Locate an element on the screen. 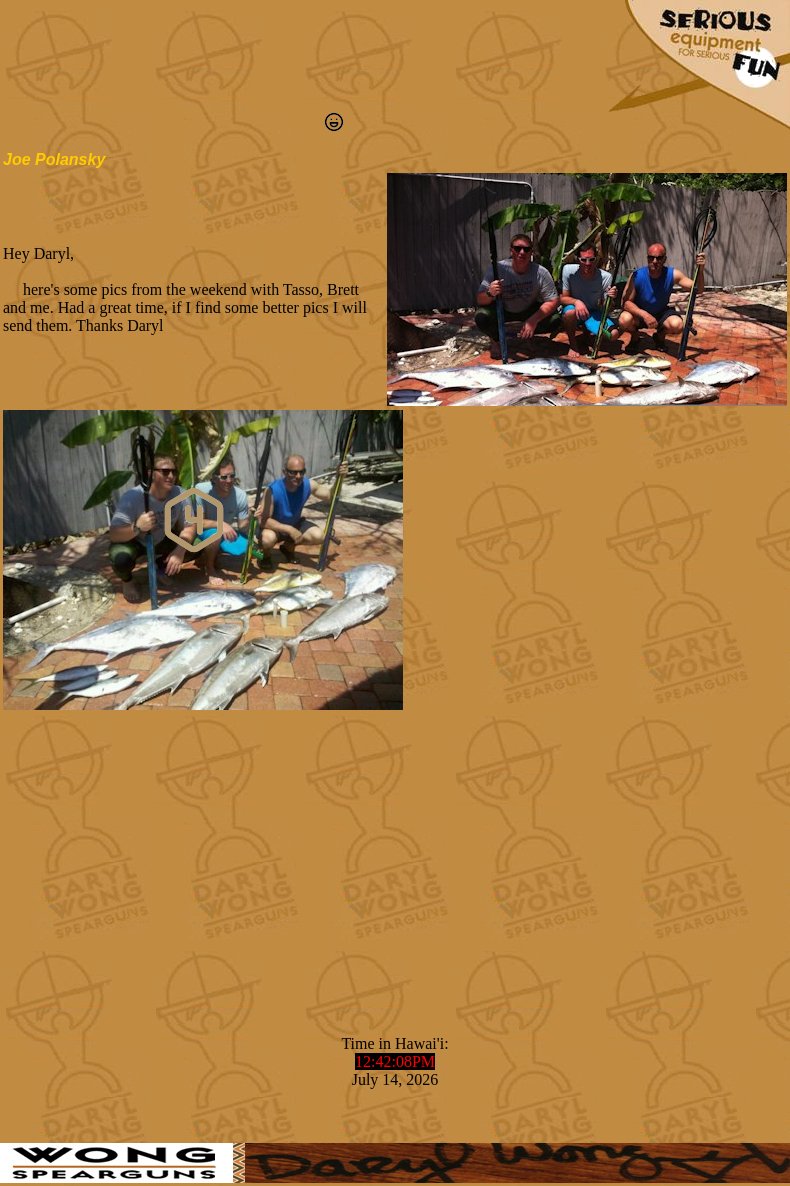 This screenshot has width=790, height=1186. step 4 in a multi-step process is located at coordinates (194, 520).